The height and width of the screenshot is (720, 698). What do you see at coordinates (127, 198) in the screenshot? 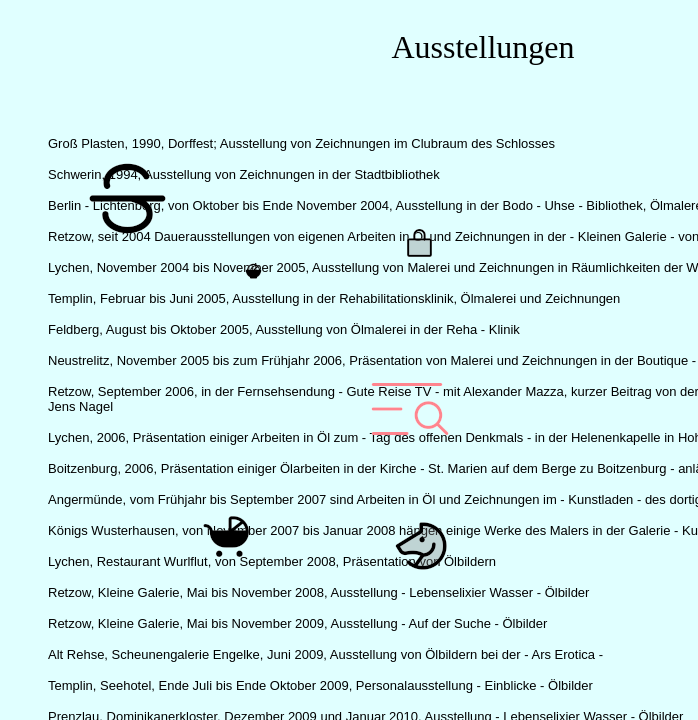
I see `apply strikethrough formatting to selected text` at bounding box center [127, 198].